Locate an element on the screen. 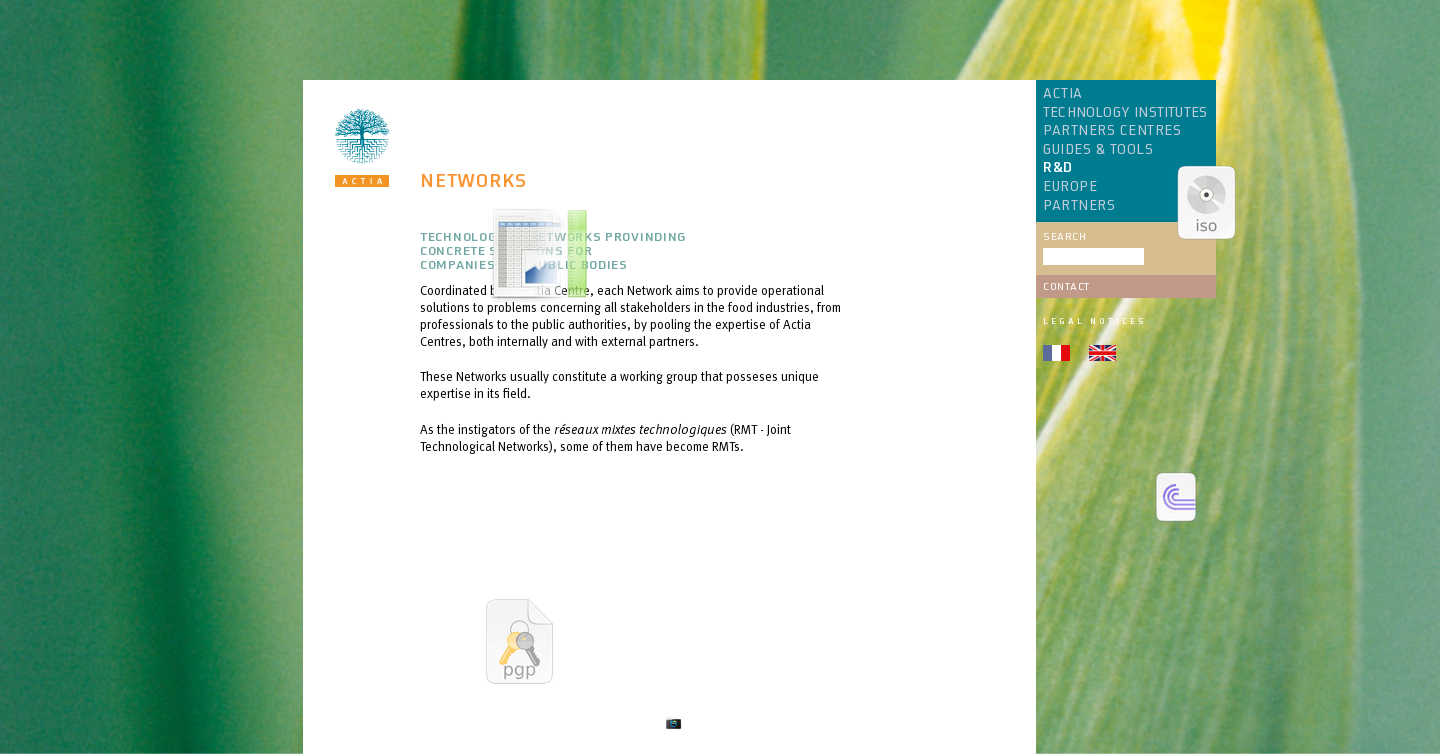  a PGP encryption key file is located at coordinates (519, 641).